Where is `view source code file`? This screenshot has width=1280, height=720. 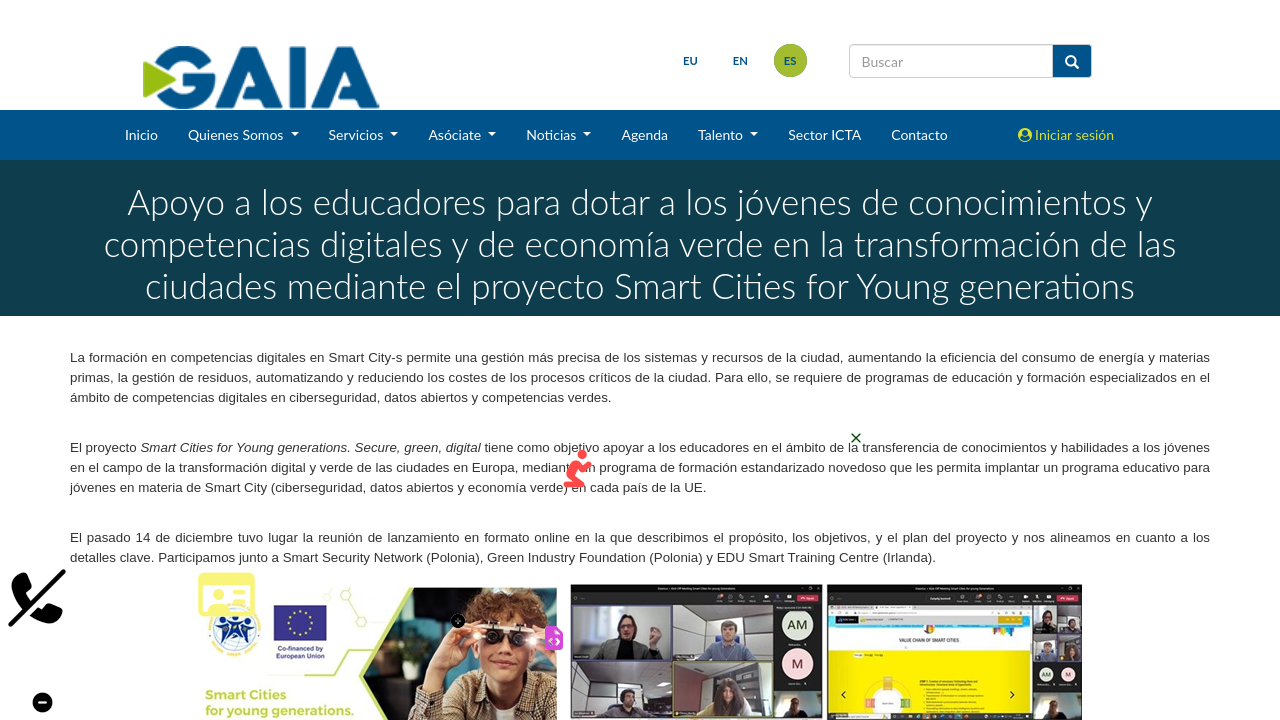
view source code file is located at coordinates (554, 638).